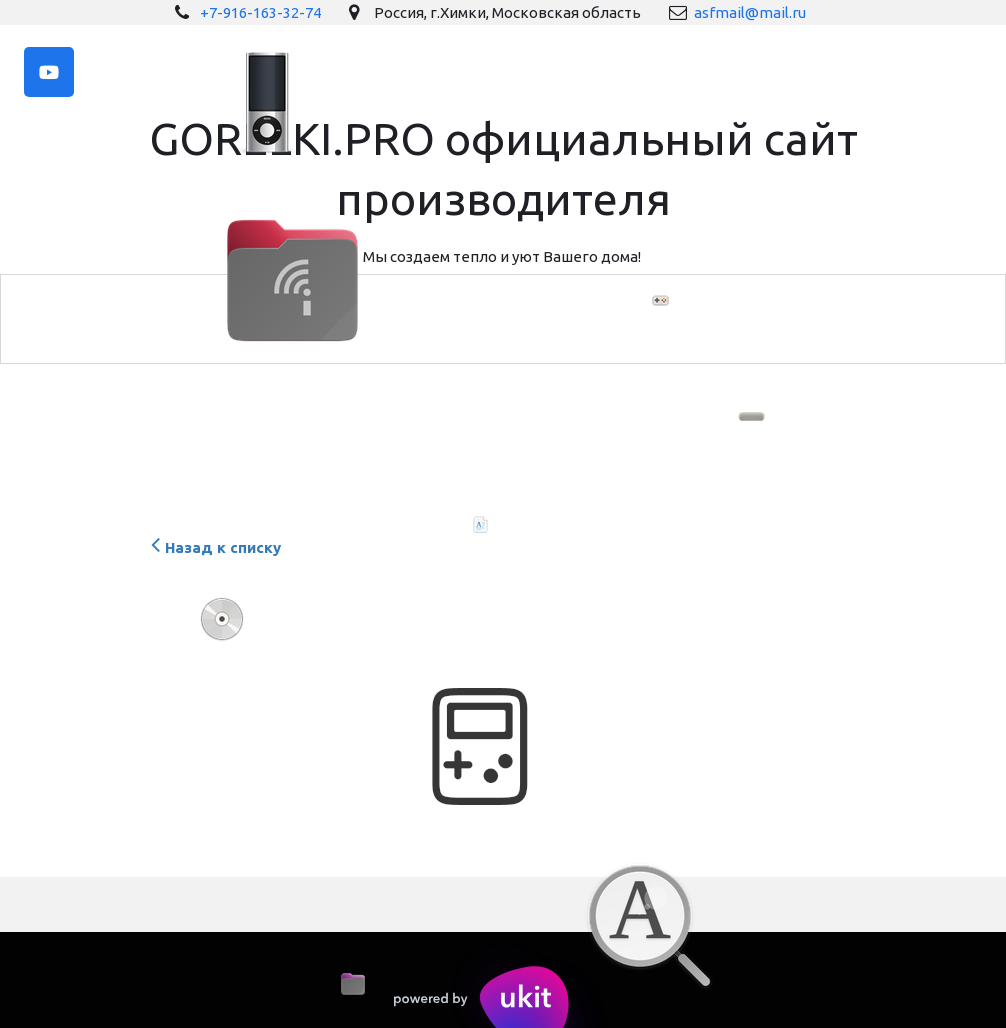  What do you see at coordinates (222, 619) in the screenshot?
I see `access cd/dvd drive` at bounding box center [222, 619].